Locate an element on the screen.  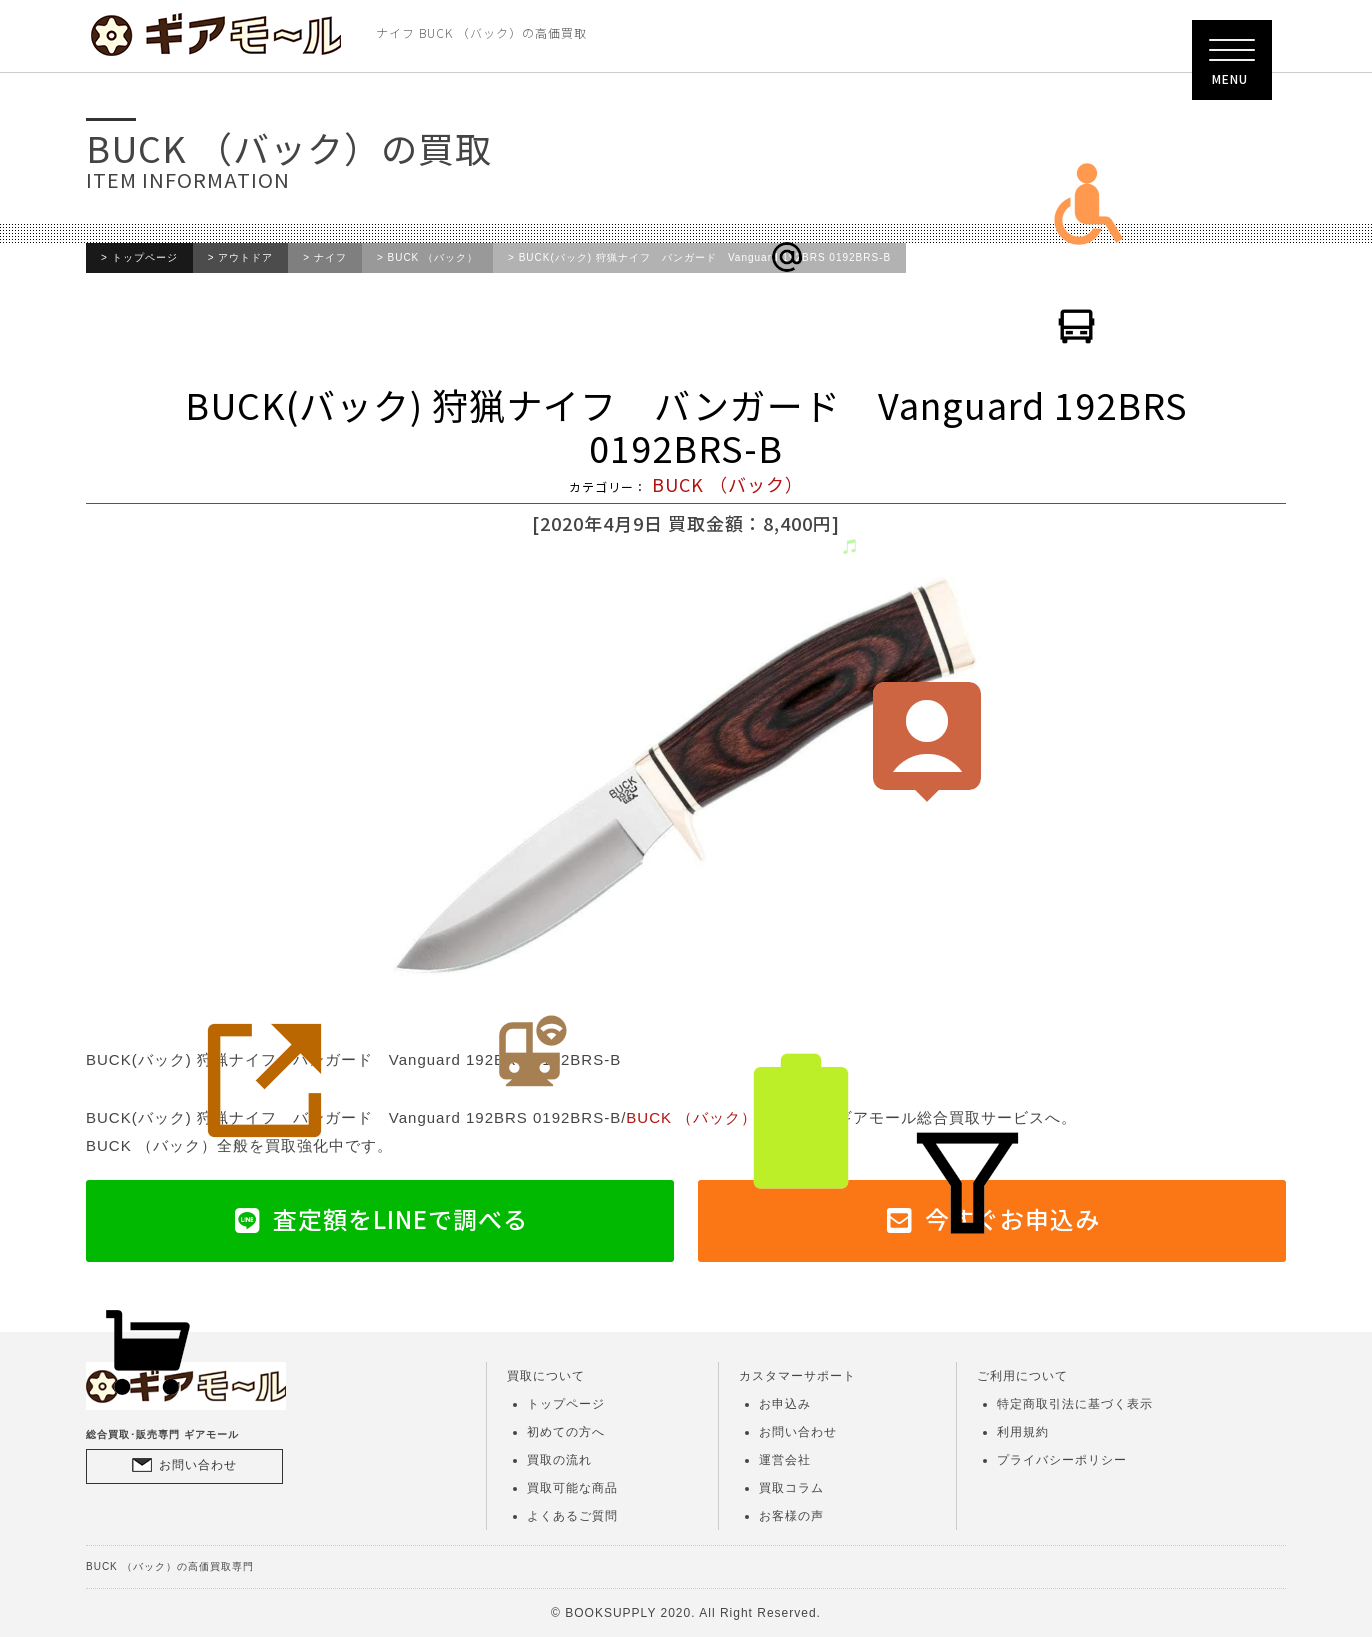
view your shopping cart is located at coordinates (146, 1350).